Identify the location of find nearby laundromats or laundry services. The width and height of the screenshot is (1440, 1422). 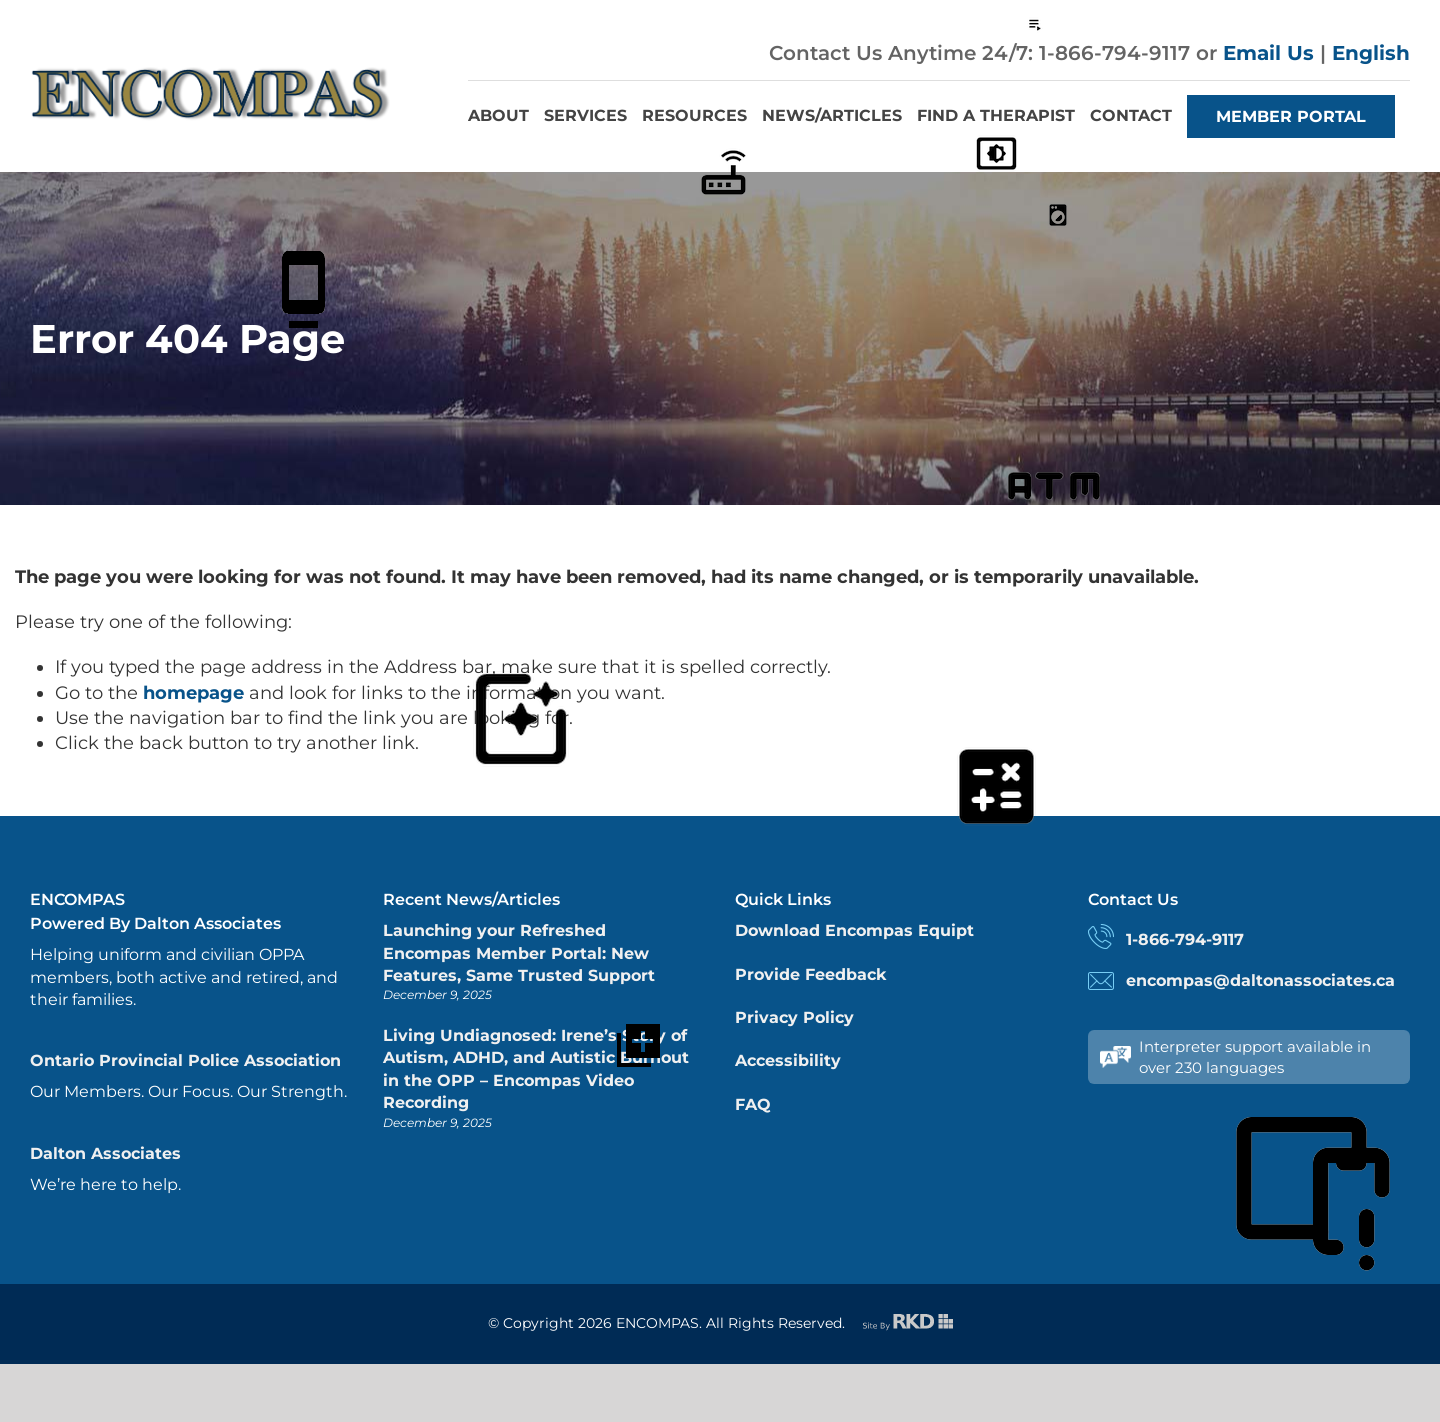
(1058, 215).